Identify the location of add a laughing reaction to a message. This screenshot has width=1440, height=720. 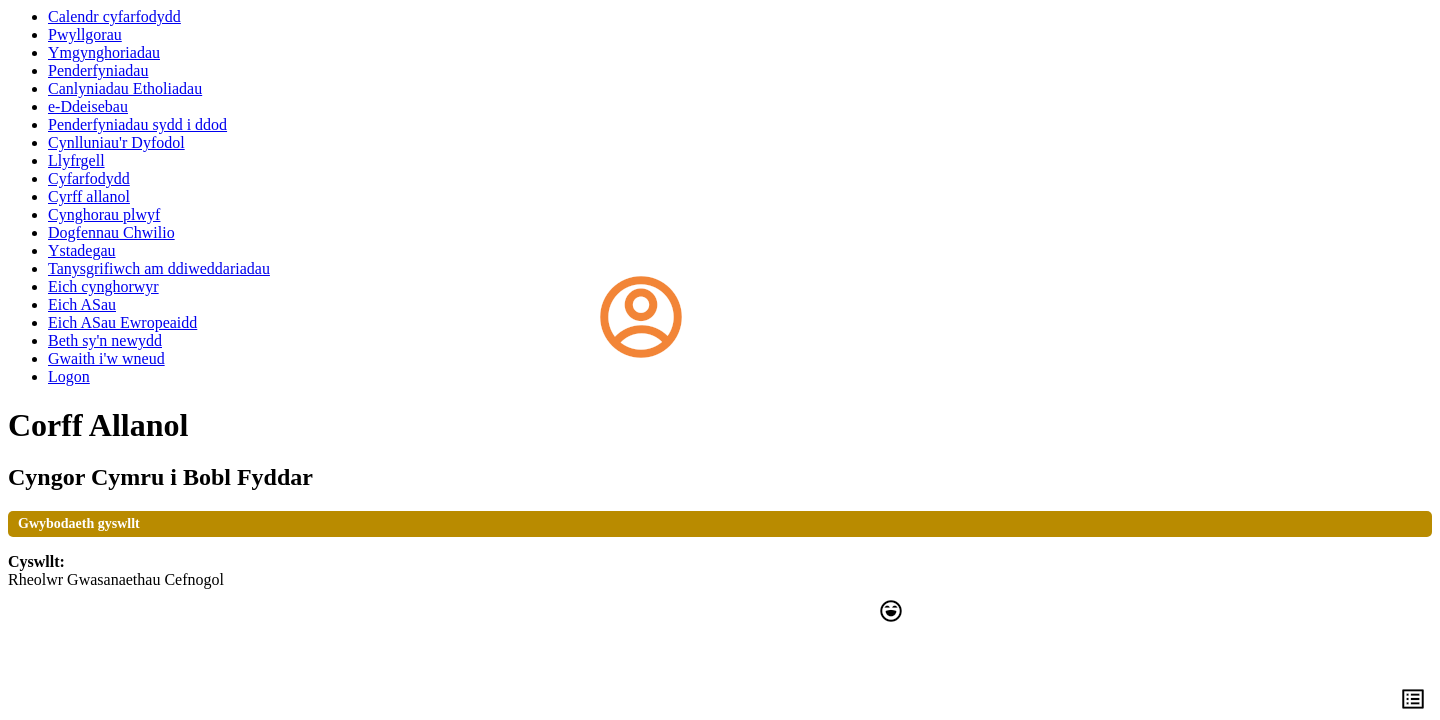
(891, 611).